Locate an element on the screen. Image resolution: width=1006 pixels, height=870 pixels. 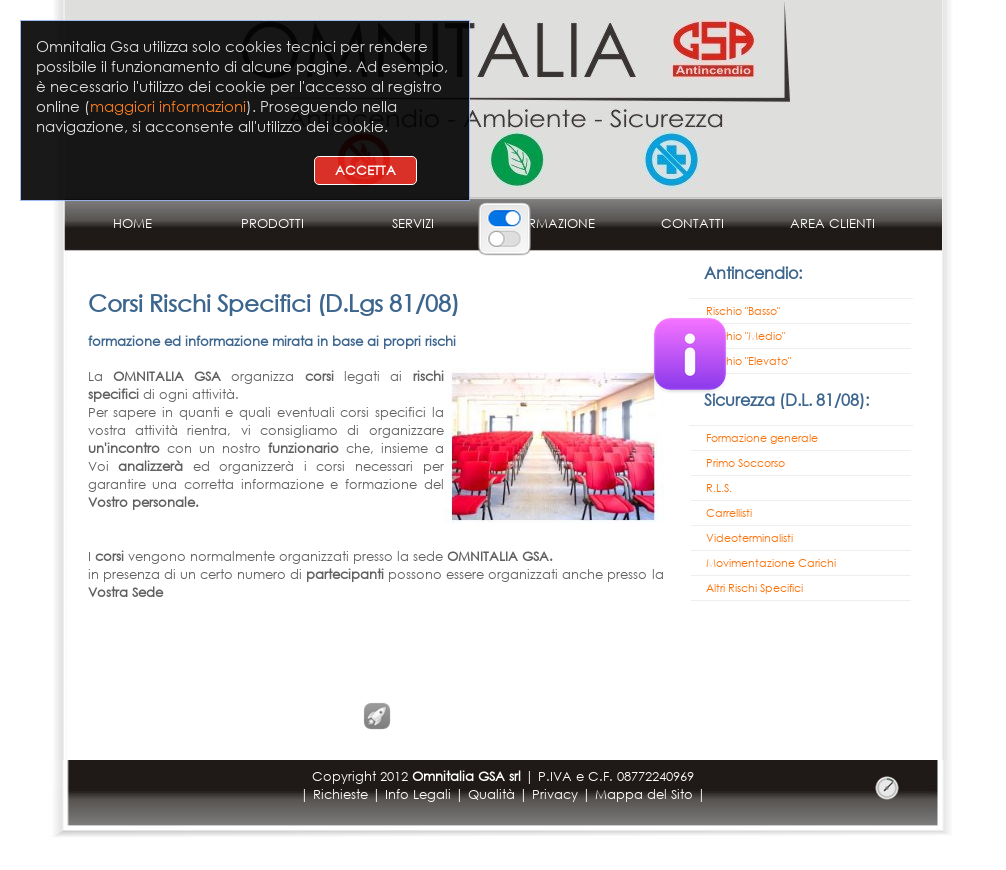
open gnome tweaks application is located at coordinates (504, 228).